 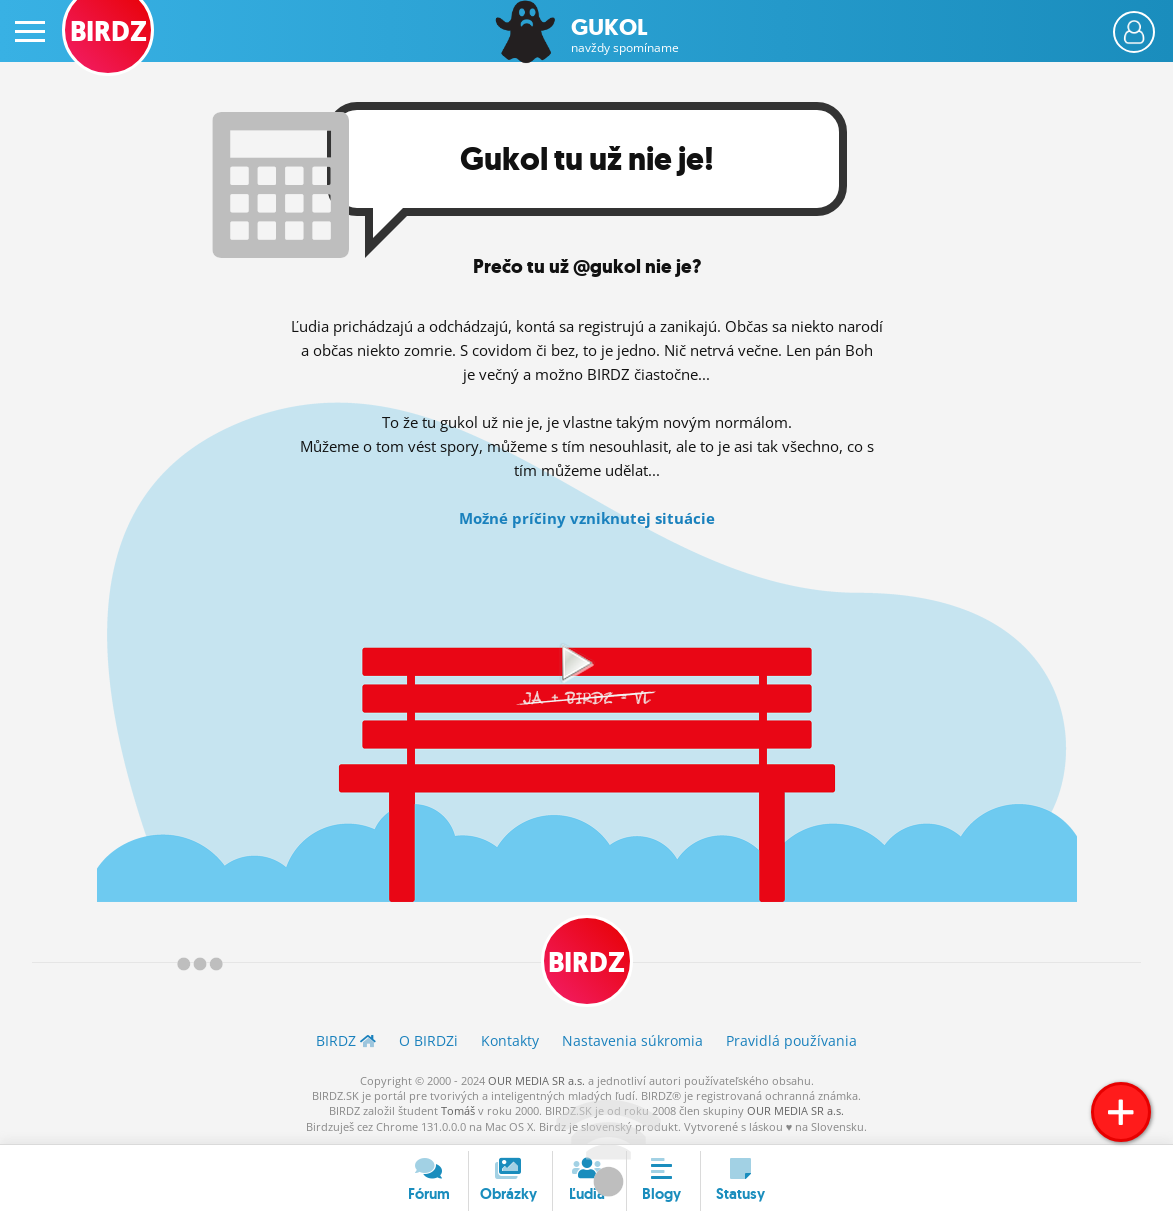 What do you see at coordinates (200, 964) in the screenshot?
I see `content is loading` at bounding box center [200, 964].